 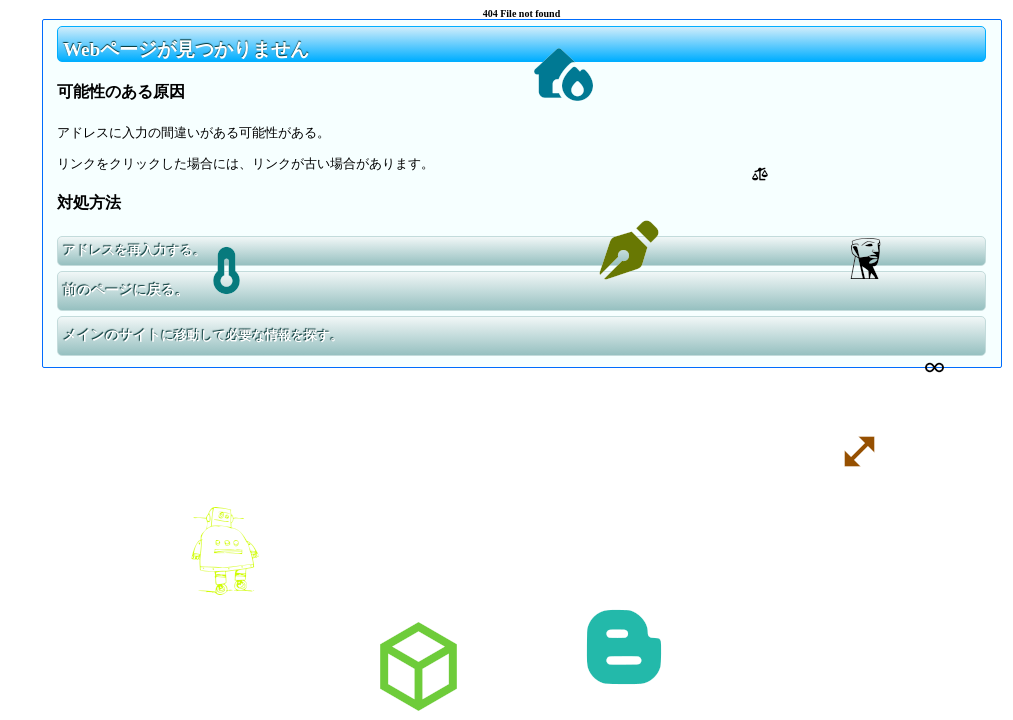 What do you see at coordinates (934, 367) in the screenshot?
I see `indicates unlimited or infinite capacity` at bounding box center [934, 367].